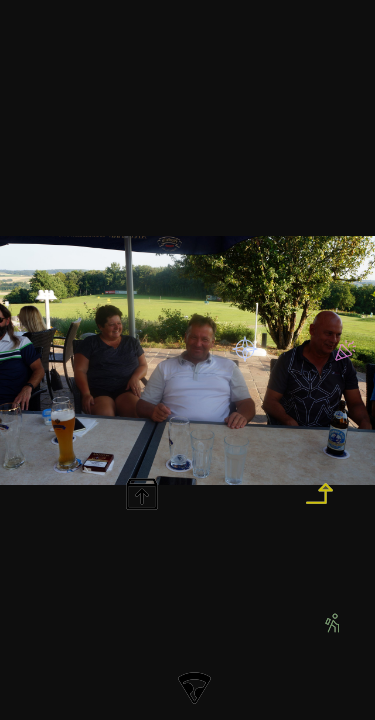  Describe the element at coordinates (245, 349) in the screenshot. I see `access navigation or directional features` at that location.